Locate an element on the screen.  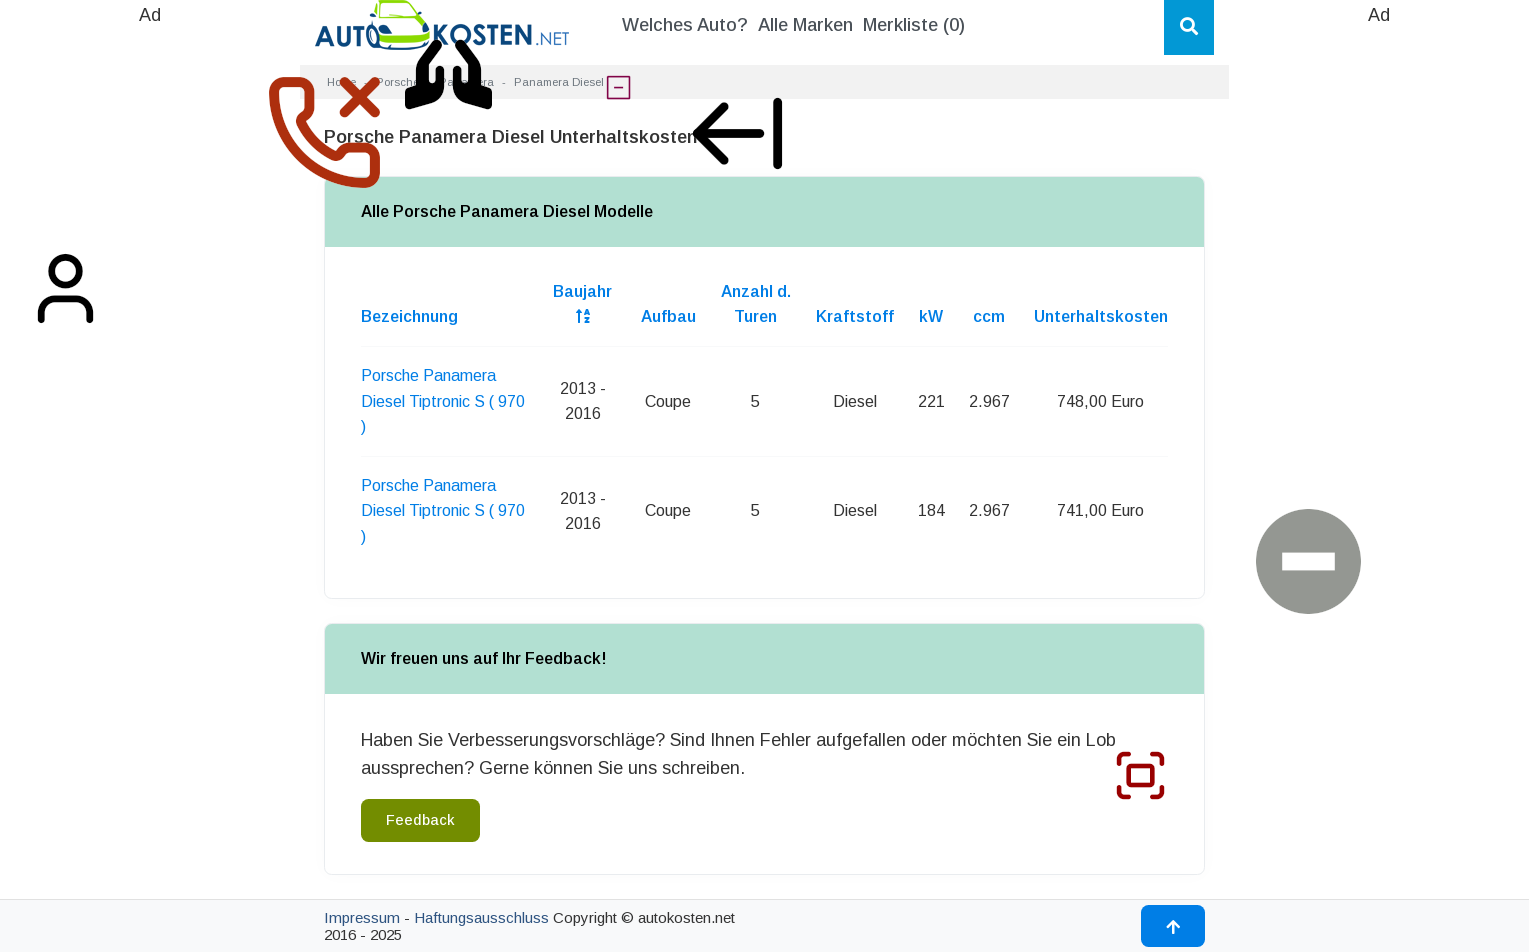
view your profile is located at coordinates (65, 288).